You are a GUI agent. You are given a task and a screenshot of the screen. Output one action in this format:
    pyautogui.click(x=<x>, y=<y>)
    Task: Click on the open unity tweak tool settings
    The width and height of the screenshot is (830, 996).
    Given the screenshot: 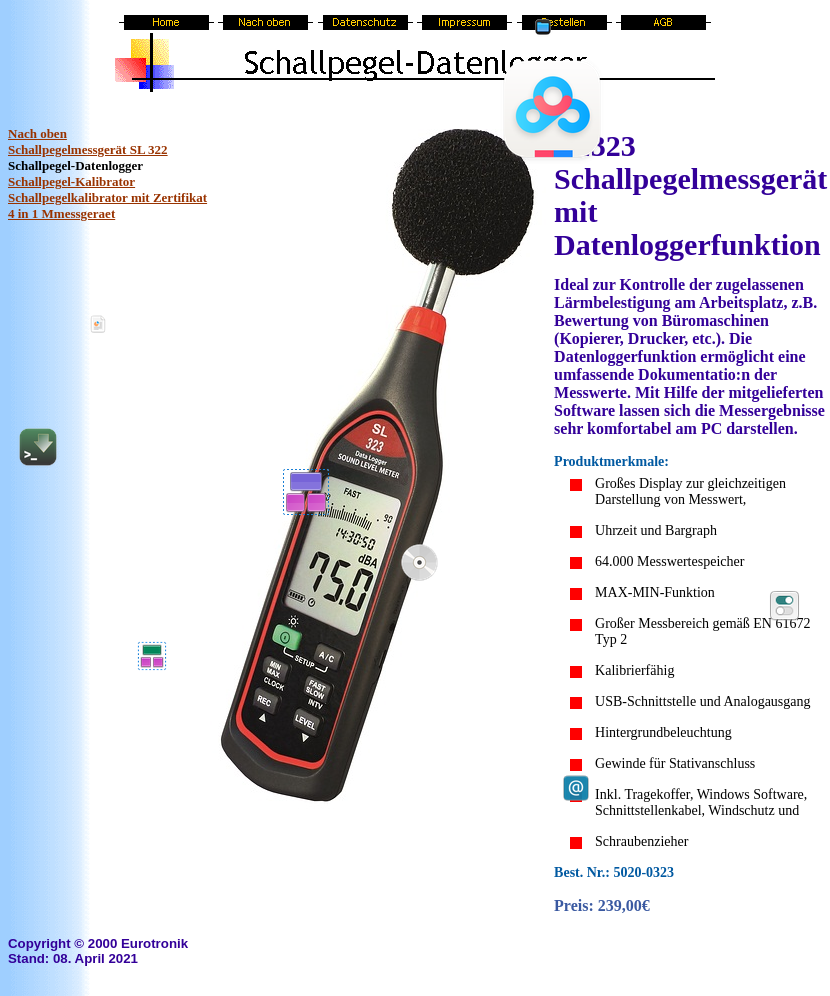 What is the action you would take?
    pyautogui.click(x=784, y=605)
    